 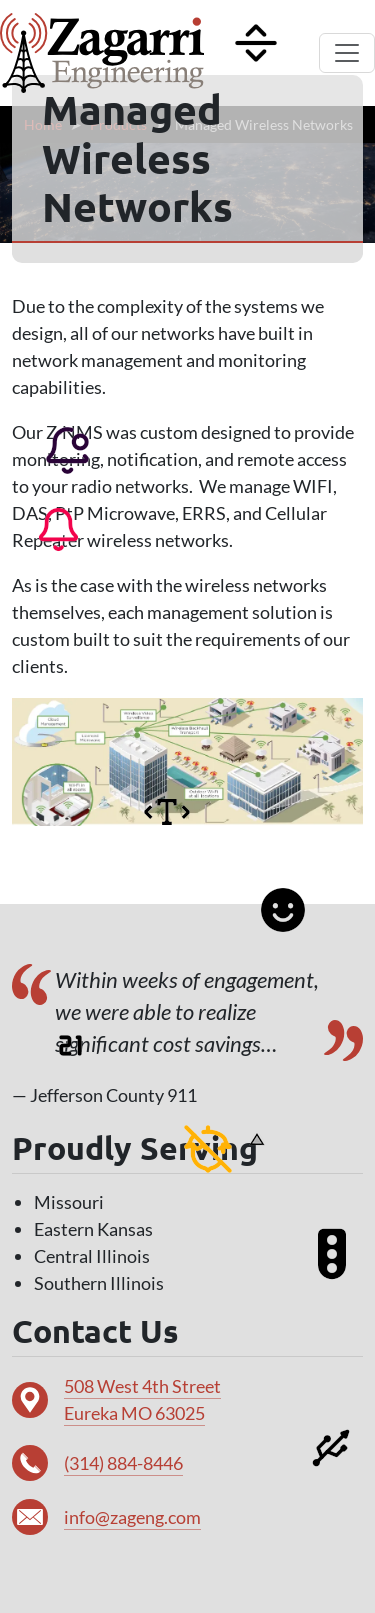 I want to click on represents a function or method parameter, so click(x=167, y=812).